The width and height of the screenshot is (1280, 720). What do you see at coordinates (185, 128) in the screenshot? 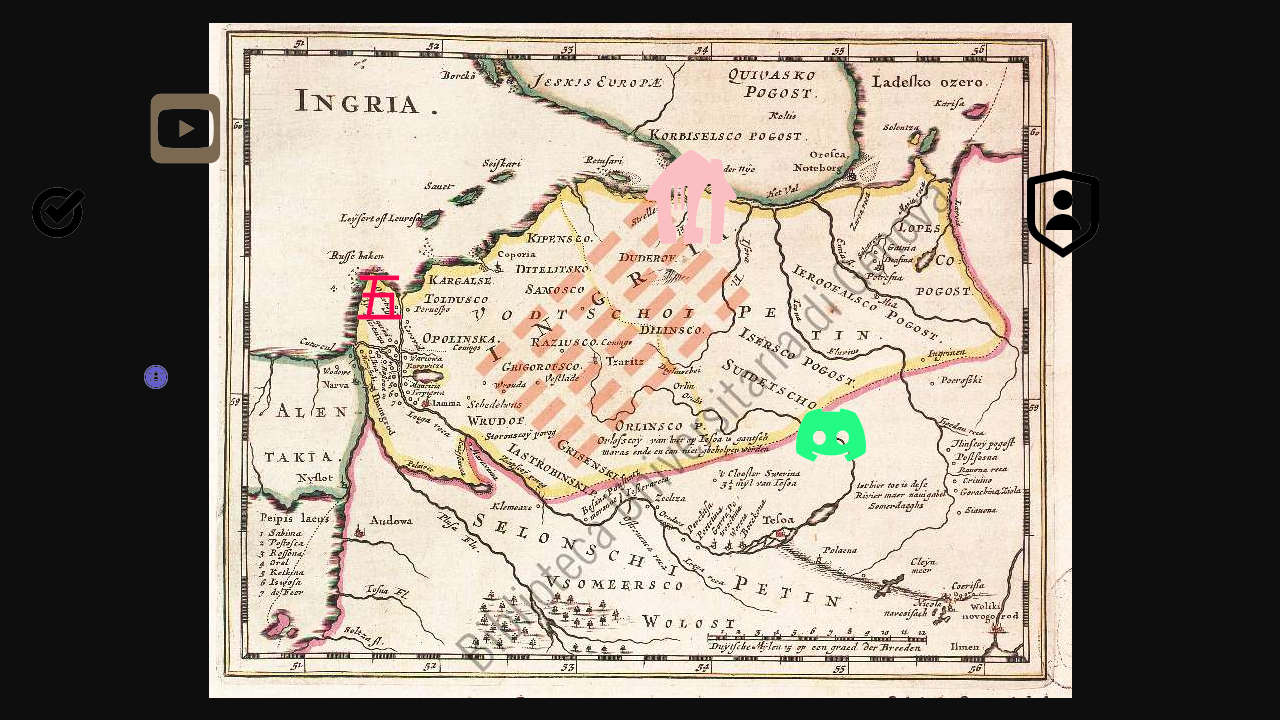
I see `open YouTube app` at bounding box center [185, 128].